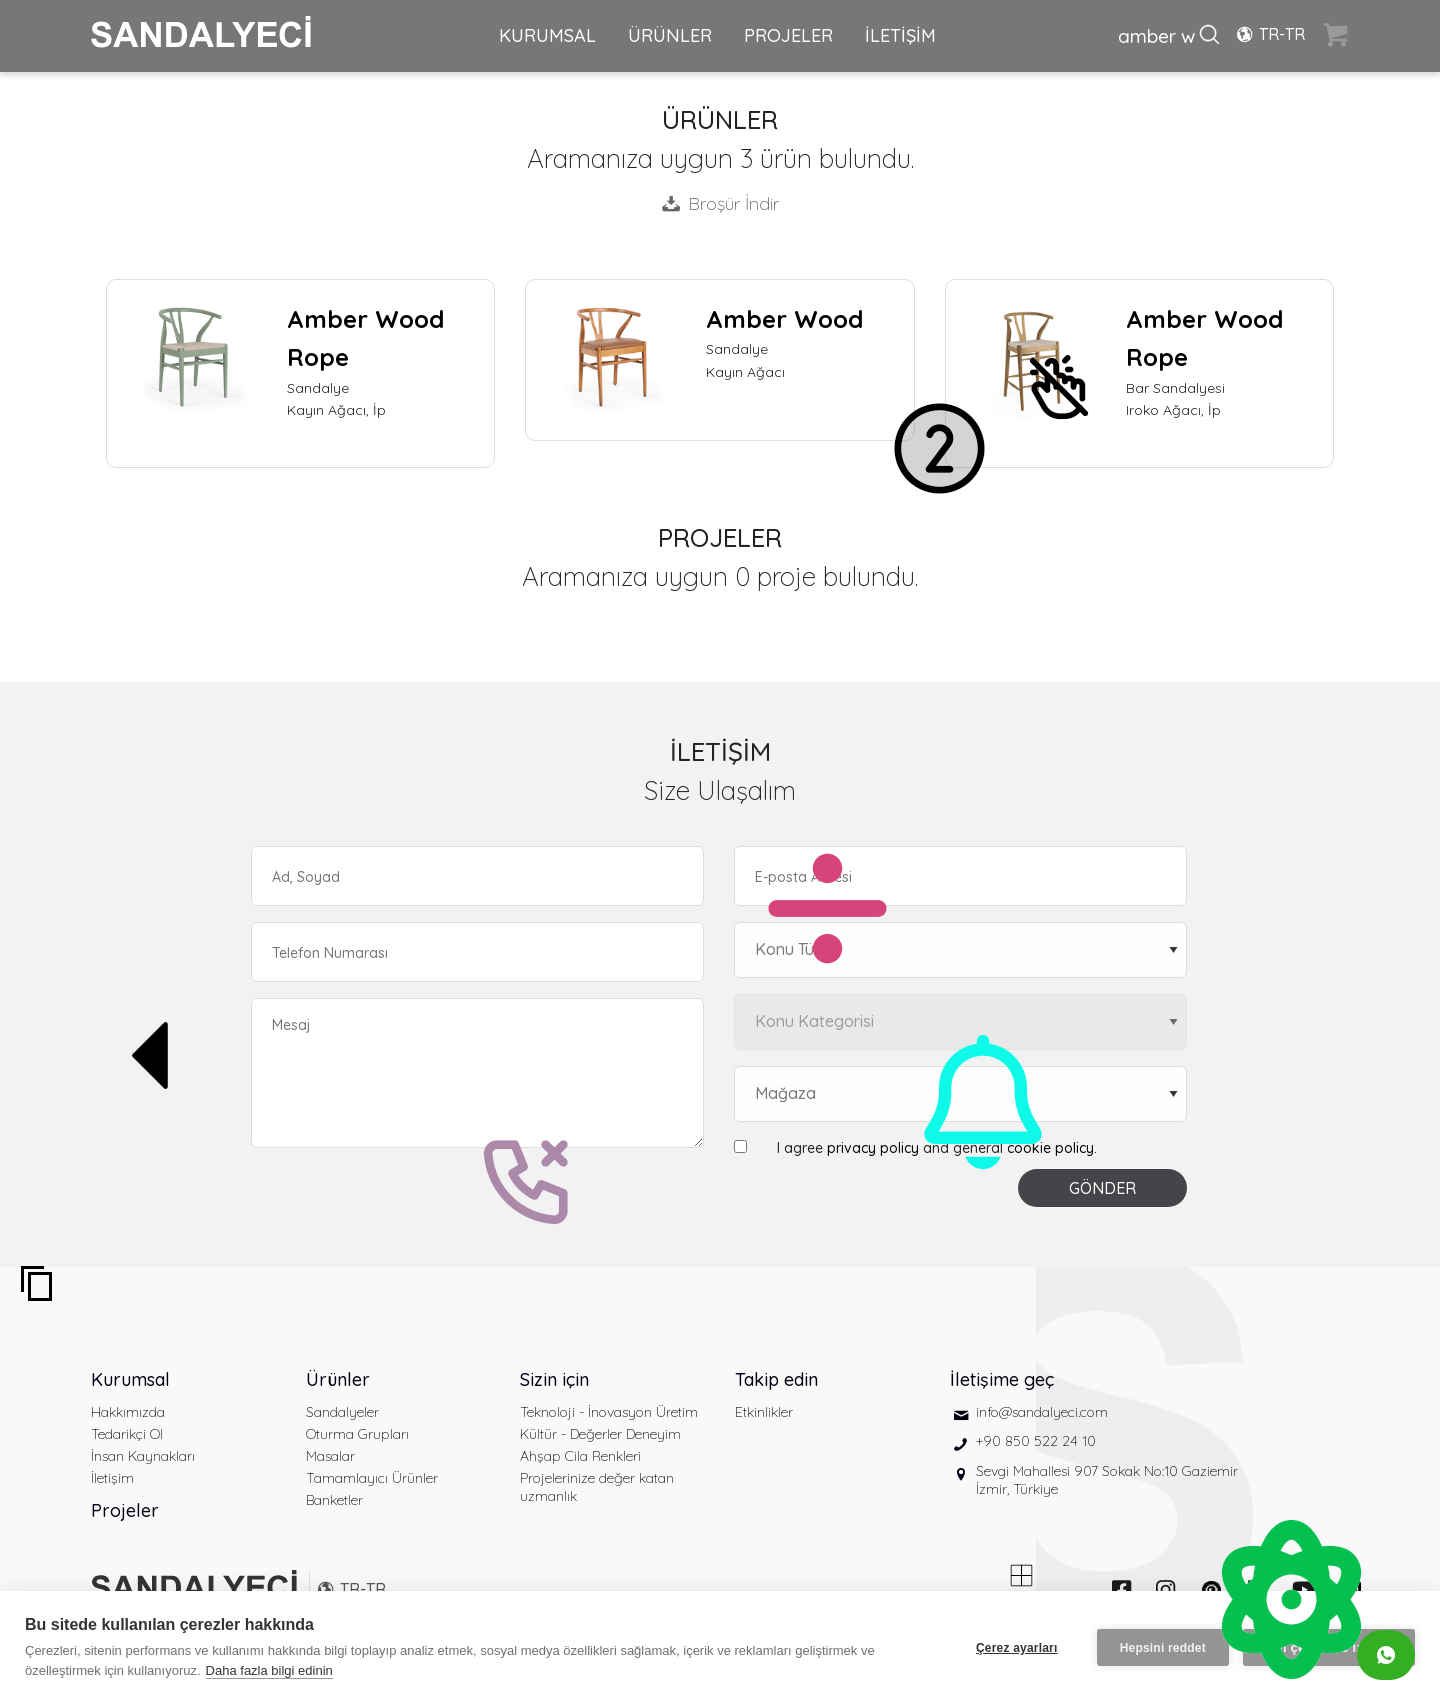 This screenshot has height=1705, width=1440. Describe the element at coordinates (983, 1102) in the screenshot. I see `view notifications` at that location.